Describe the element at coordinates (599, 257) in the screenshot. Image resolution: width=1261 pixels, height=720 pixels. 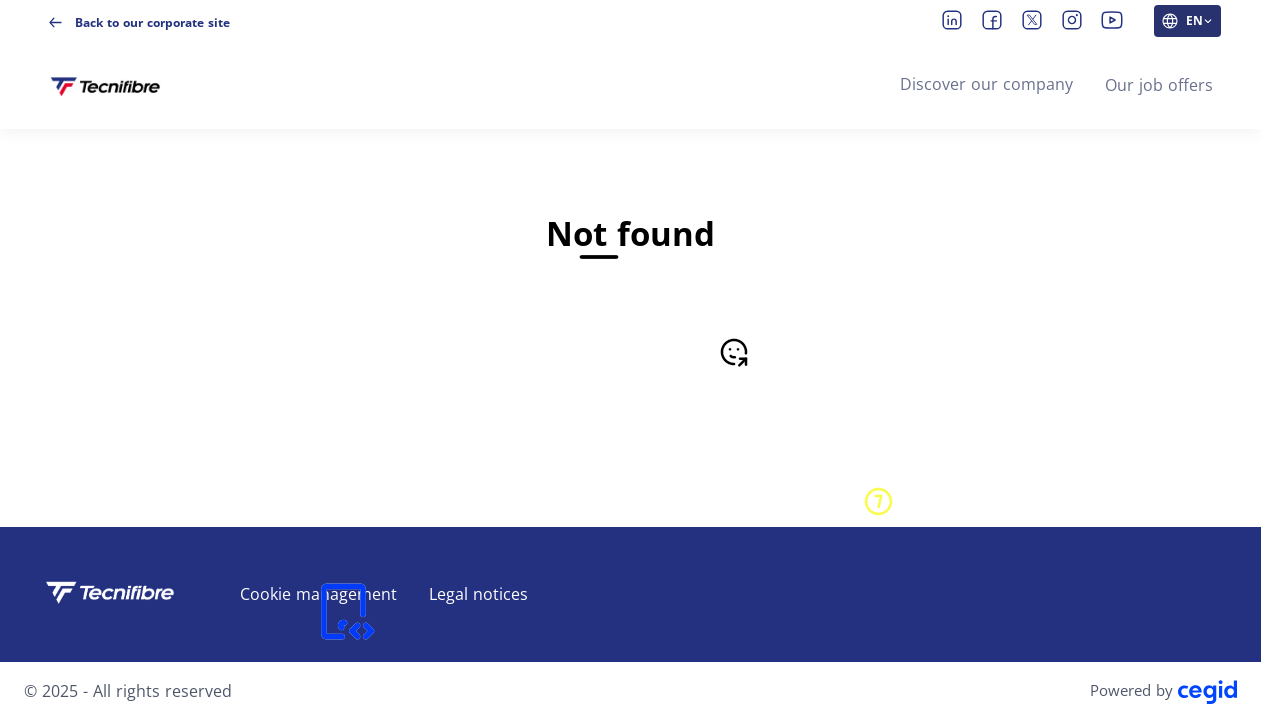
I see `remove an item from a list` at that location.